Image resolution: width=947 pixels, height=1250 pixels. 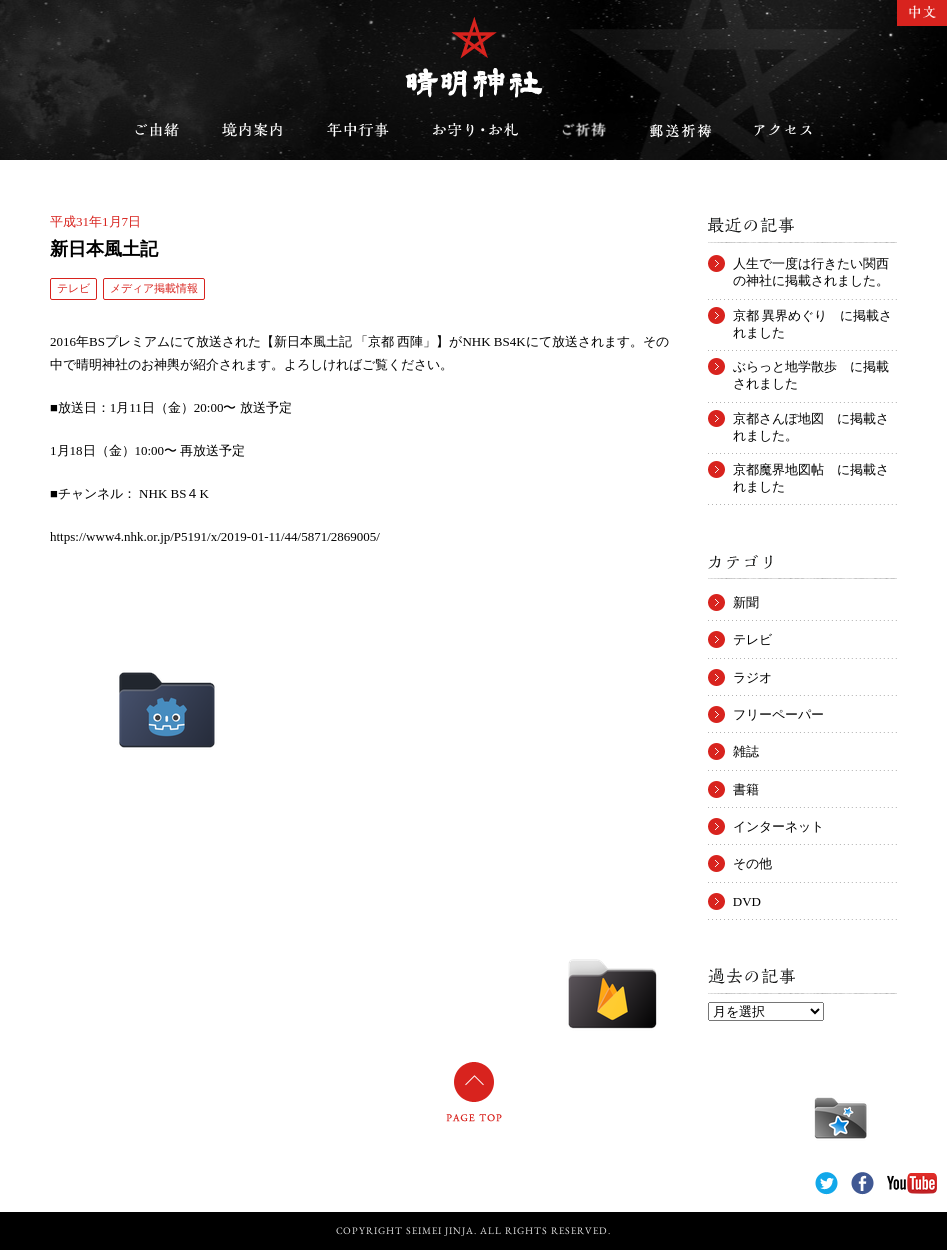 I want to click on folder containing Godot game engine project files, so click(x=166, y=712).